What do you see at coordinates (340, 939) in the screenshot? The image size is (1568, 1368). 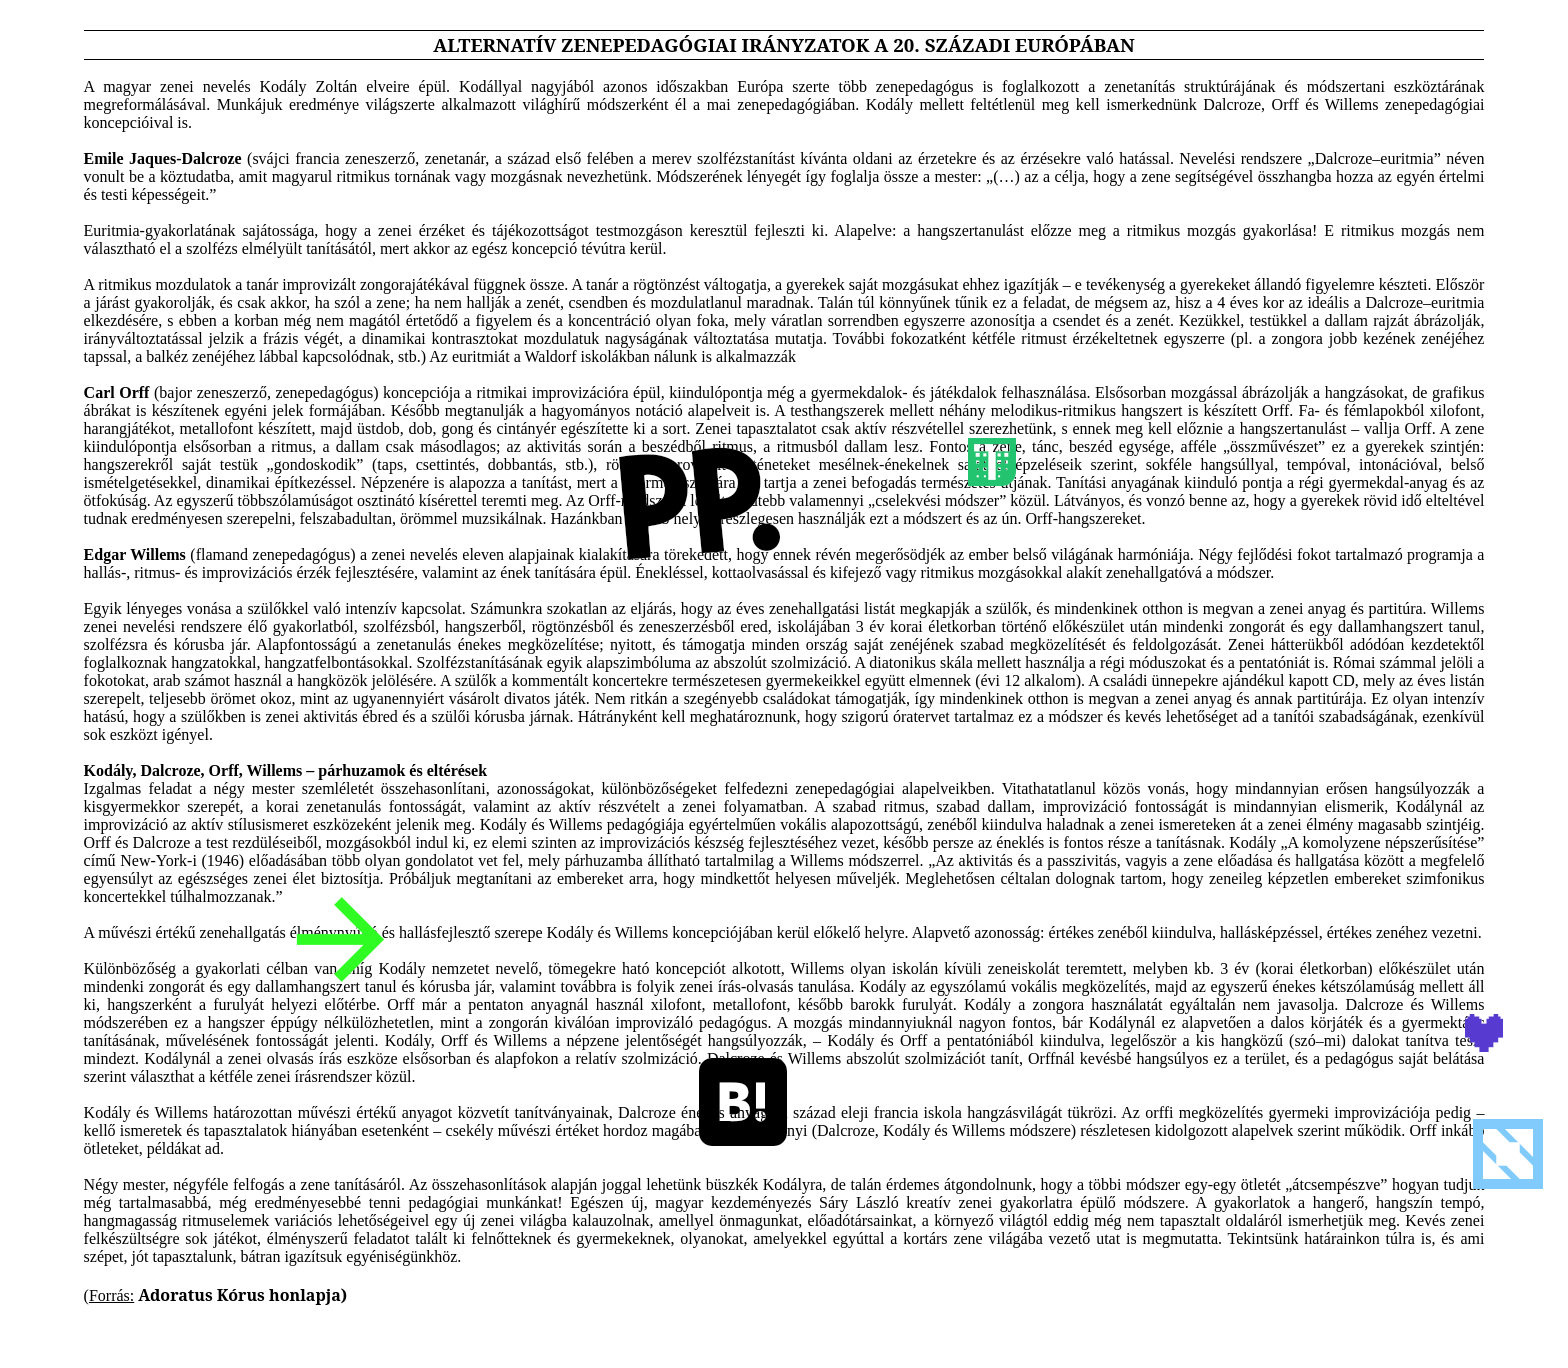 I see `navigate to the next item or screen` at bounding box center [340, 939].